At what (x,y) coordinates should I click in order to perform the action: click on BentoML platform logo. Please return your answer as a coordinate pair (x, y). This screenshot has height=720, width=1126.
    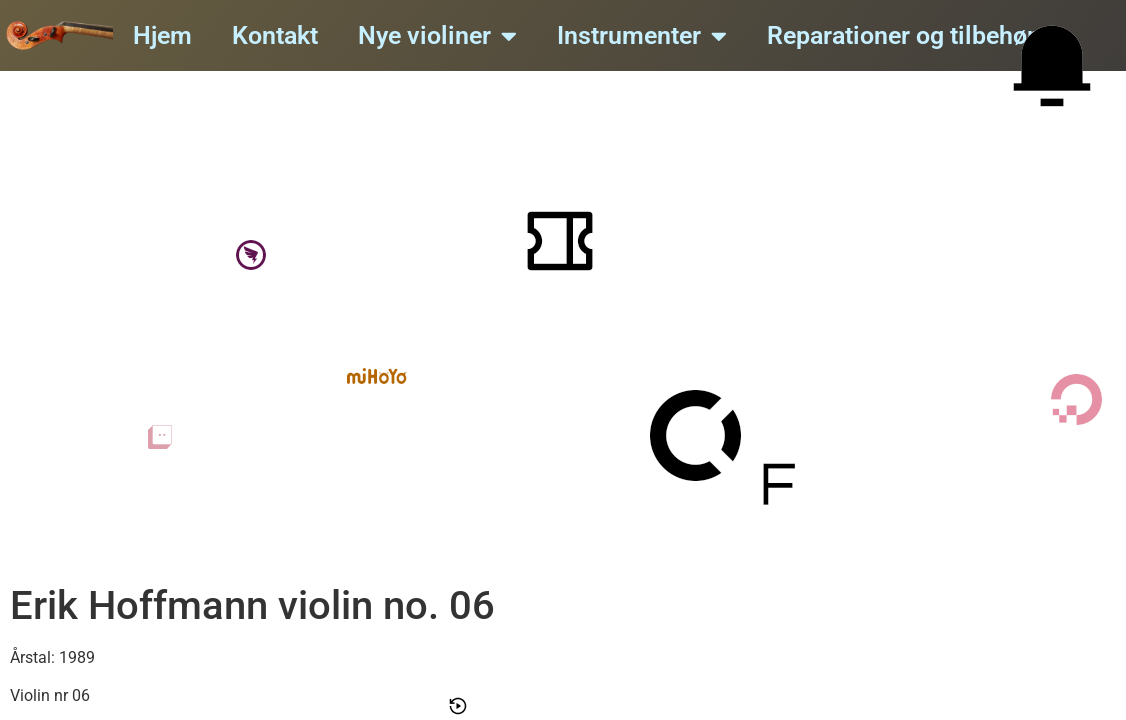
    Looking at the image, I should click on (160, 437).